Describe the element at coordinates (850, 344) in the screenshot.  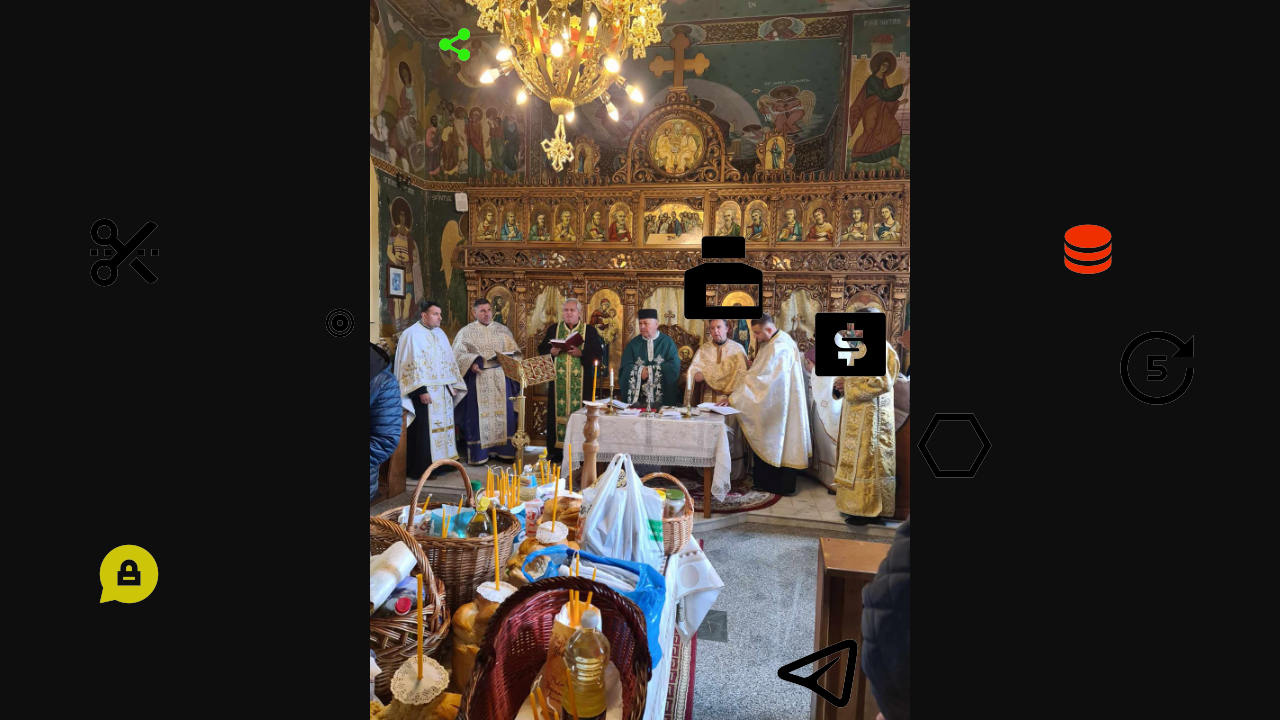
I see `access financial or payment settings` at that location.